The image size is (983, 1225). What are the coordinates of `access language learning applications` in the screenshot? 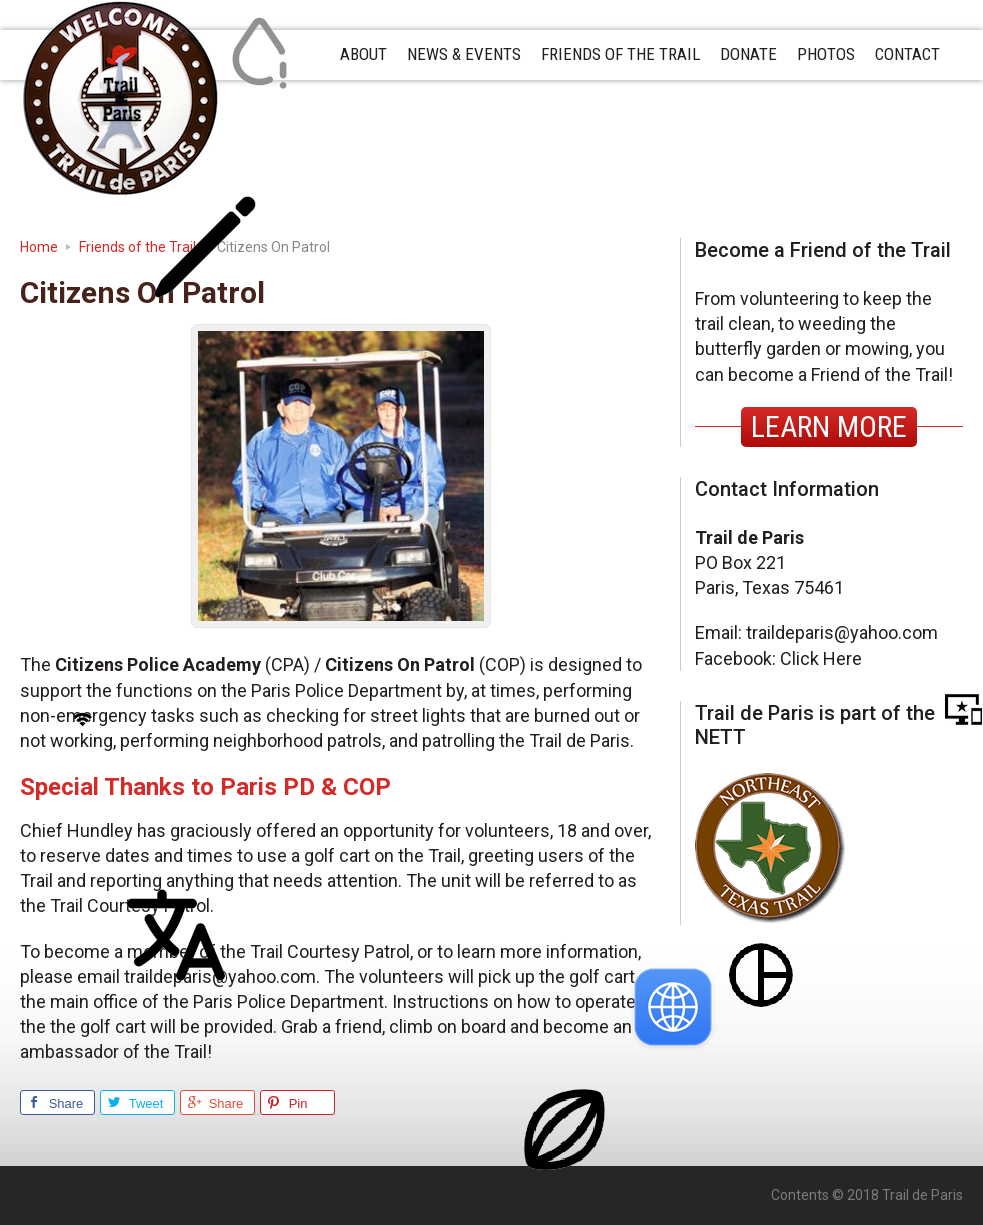 It's located at (673, 1007).